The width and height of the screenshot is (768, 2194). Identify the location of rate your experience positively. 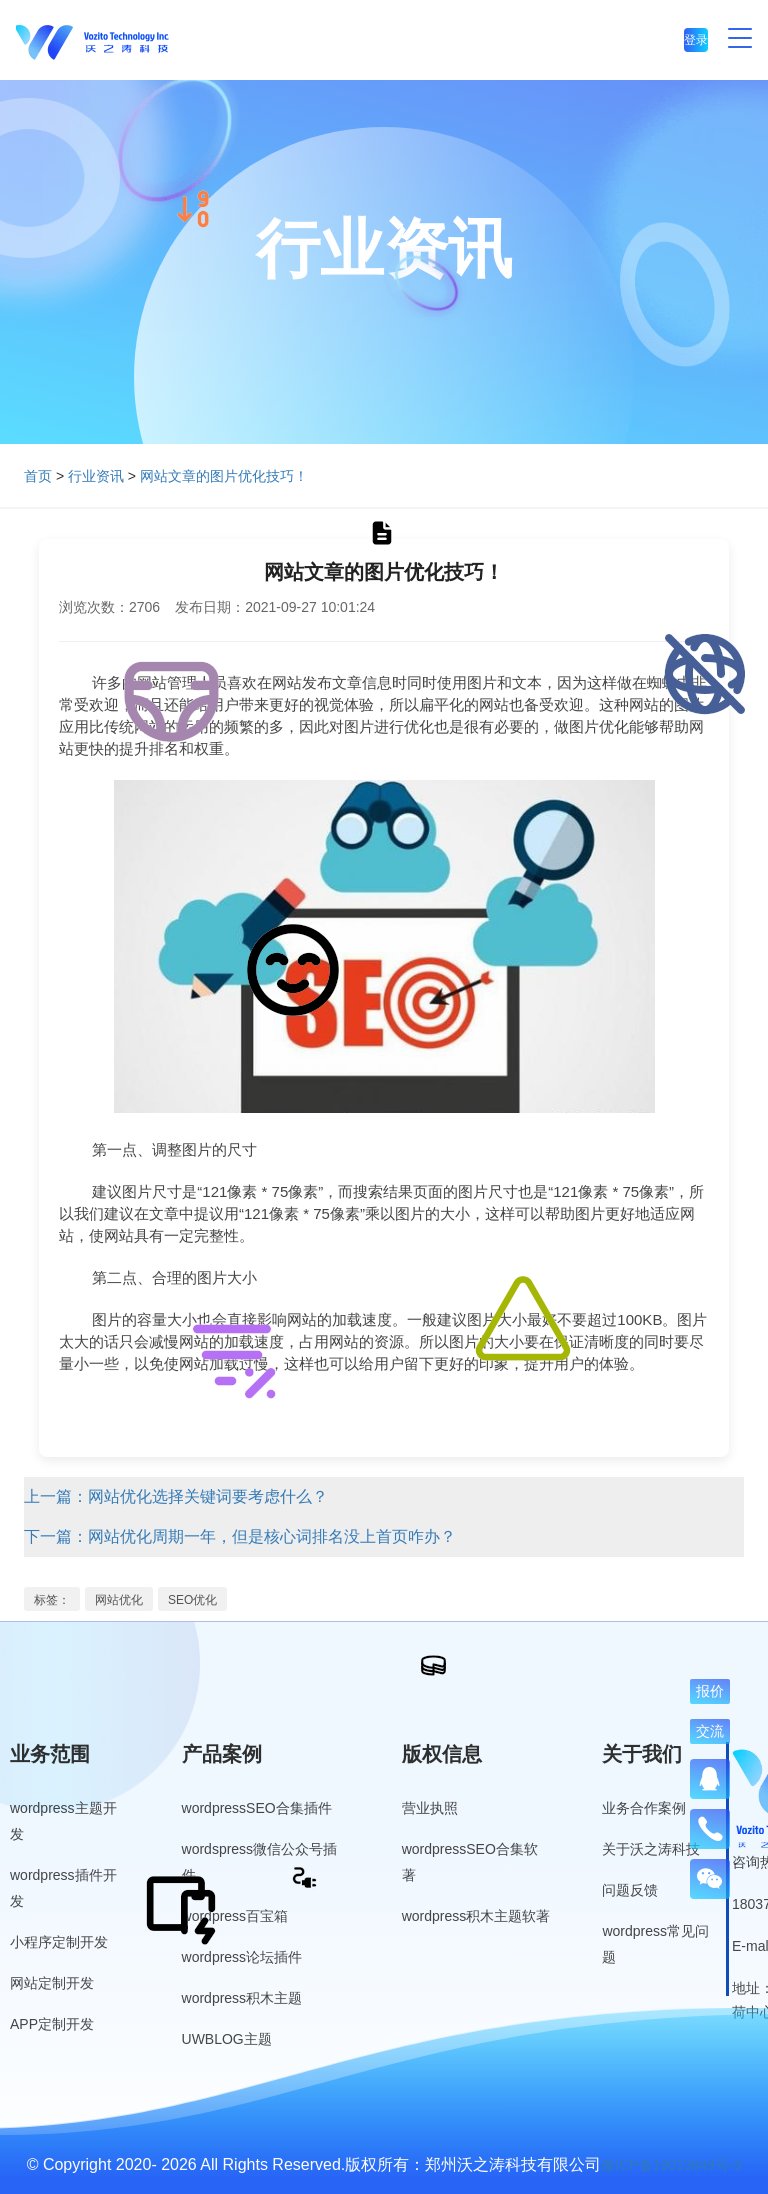
(293, 970).